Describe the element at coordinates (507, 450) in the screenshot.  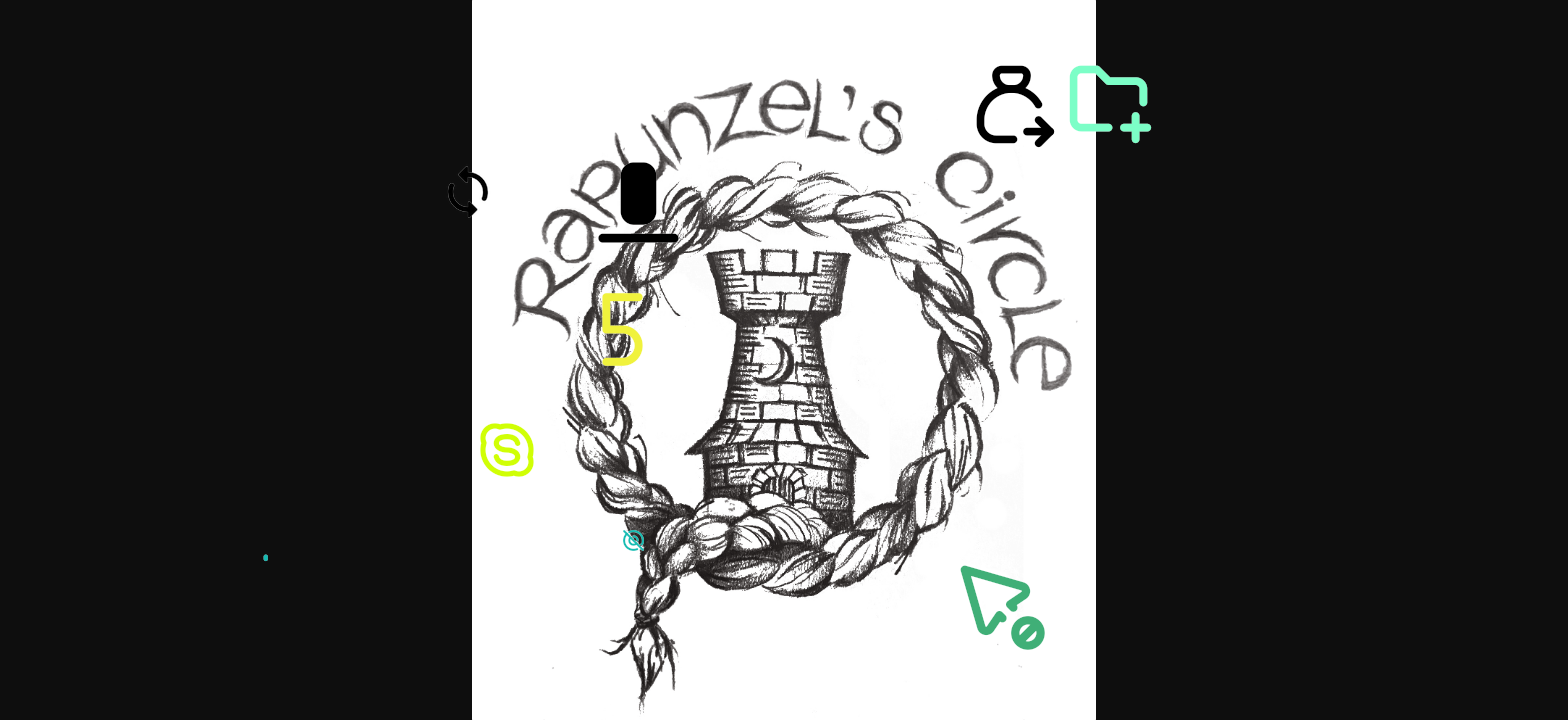
I see `open Skype app` at that location.